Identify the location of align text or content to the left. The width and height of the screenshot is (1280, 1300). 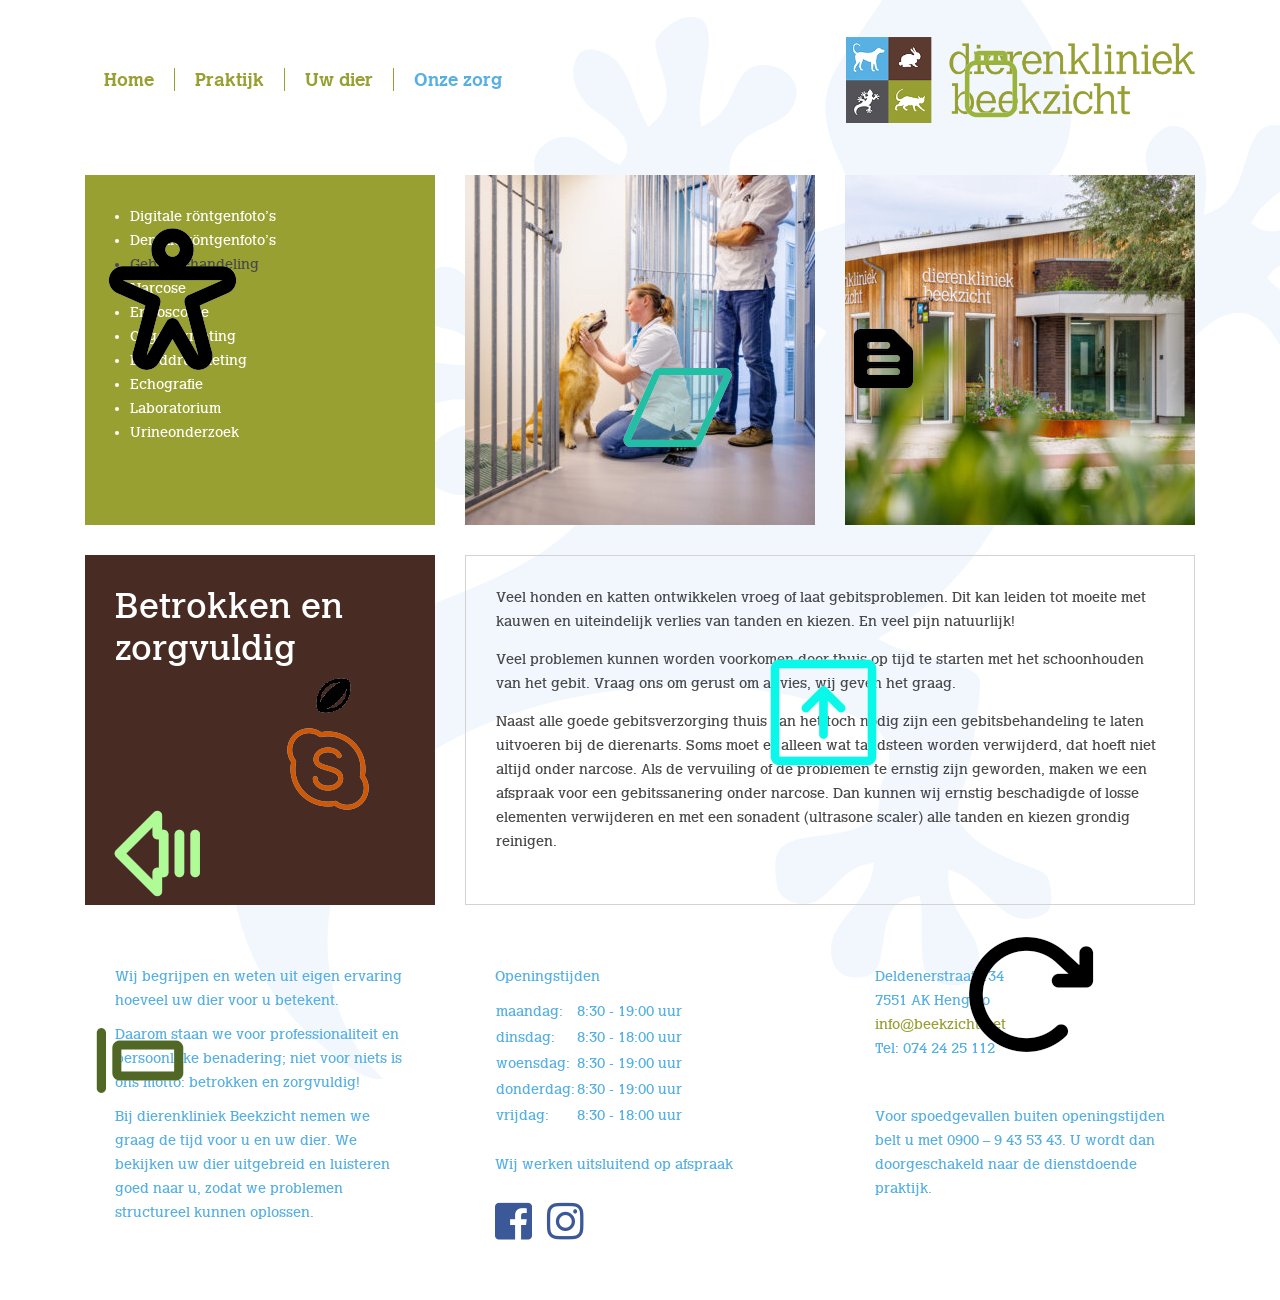
(138, 1060).